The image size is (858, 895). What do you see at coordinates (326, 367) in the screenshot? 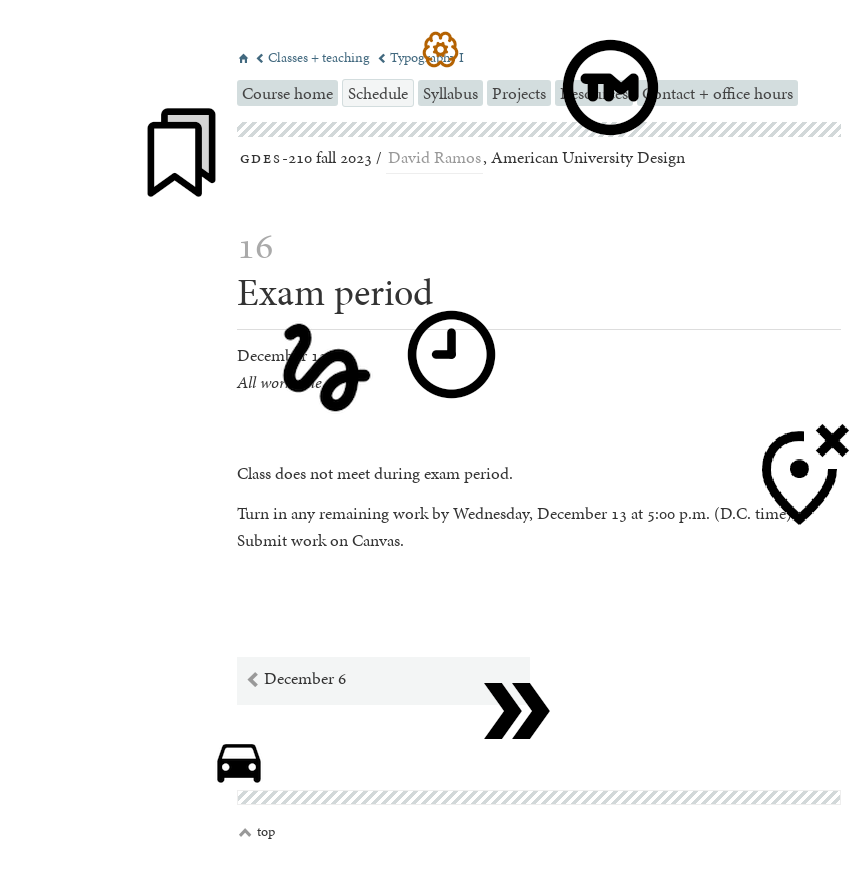
I see `draw or write with gesture input` at bounding box center [326, 367].